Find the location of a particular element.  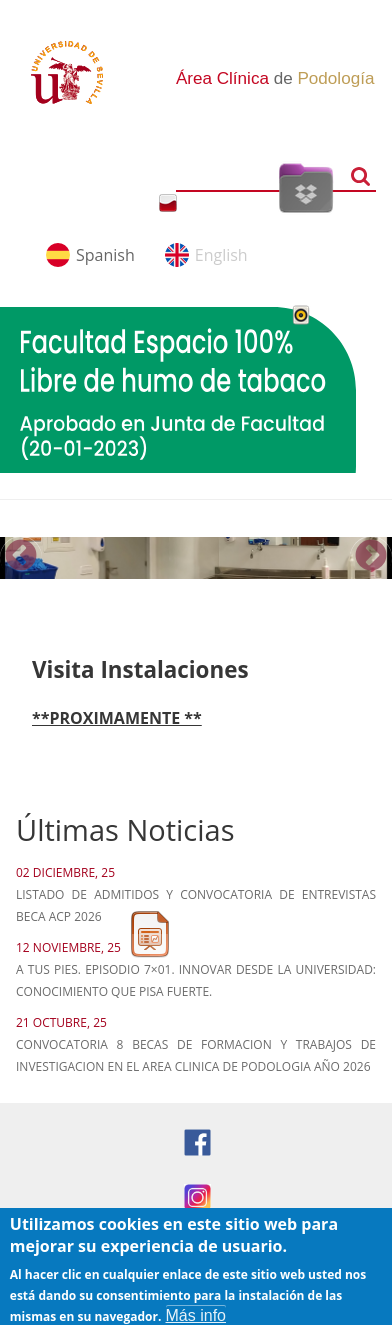

open wine application for running windows programs is located at coordinates (168, 203).